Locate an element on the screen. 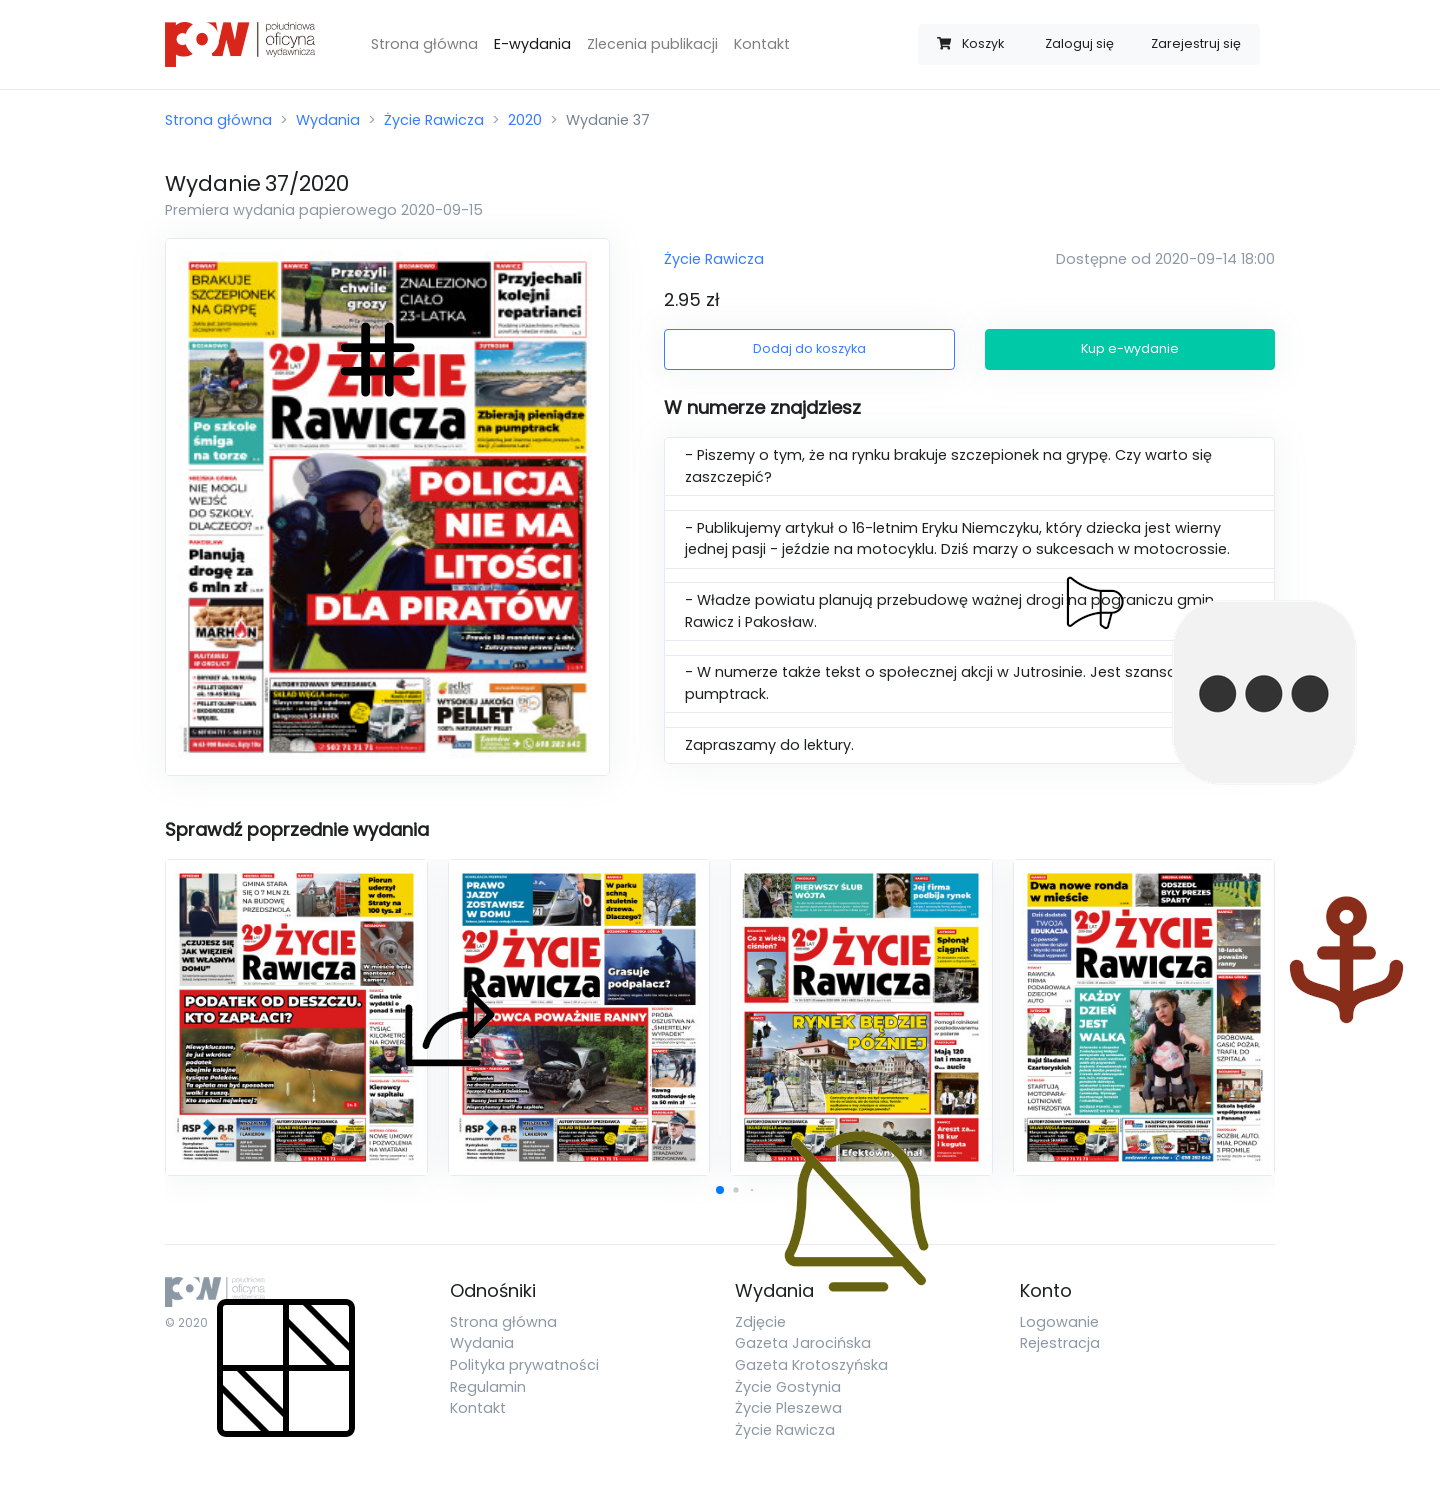 The width and height of the screenshot is (1440, 1489). view other applications or categories is located at coordinates (1264, 692).